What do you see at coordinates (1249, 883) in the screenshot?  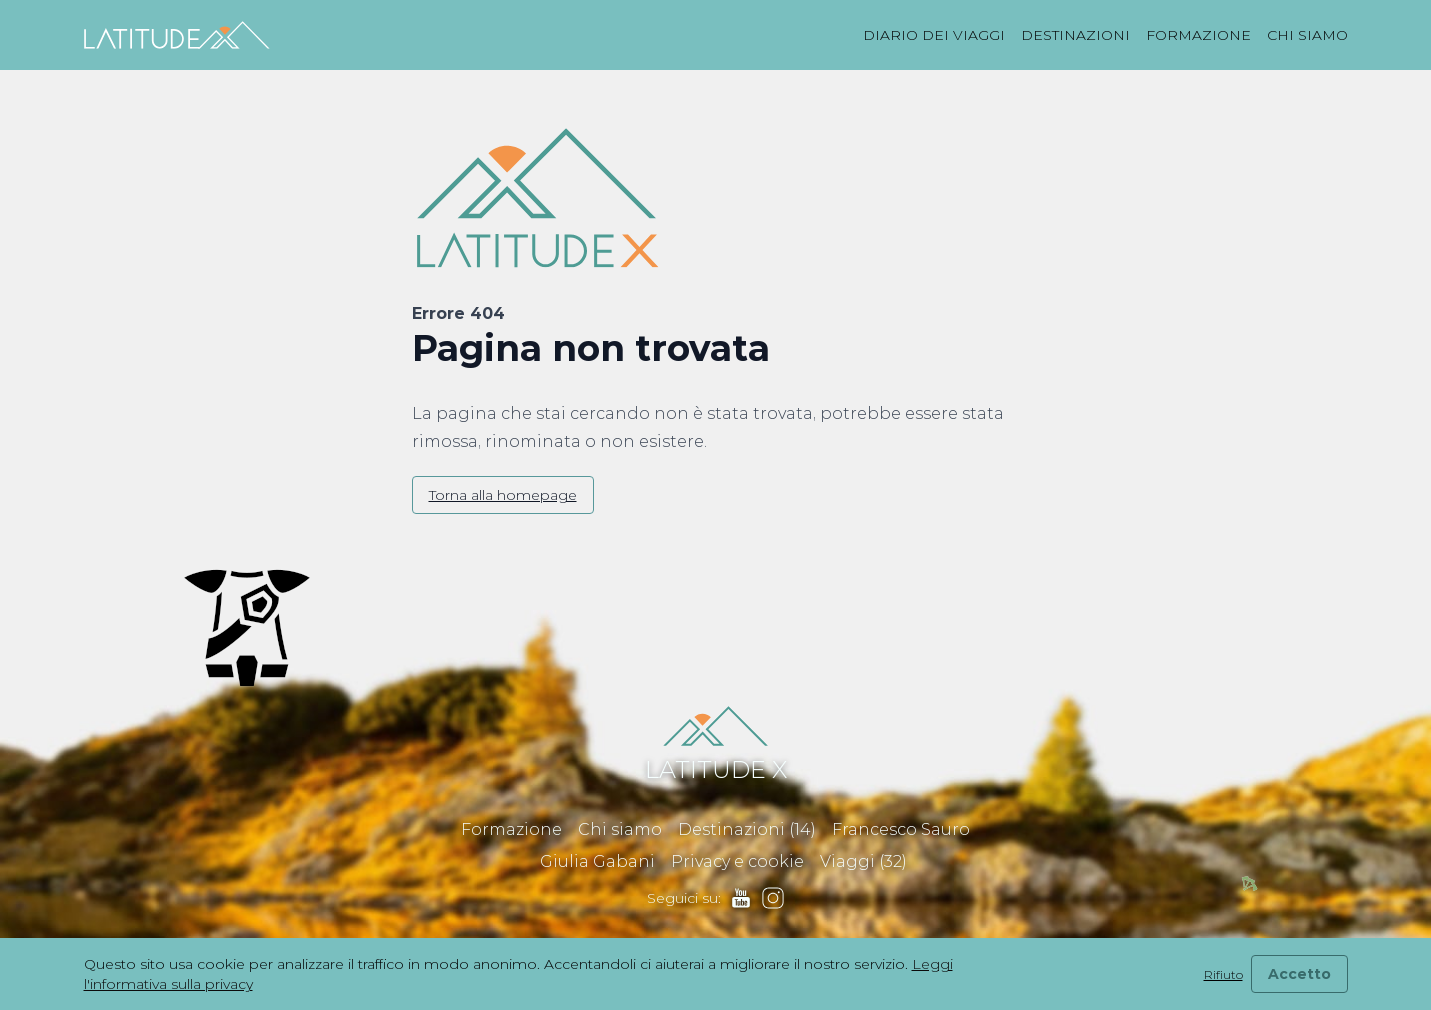 I see `select hatchet or axe weapon type` at bounding box center [1249, 883].